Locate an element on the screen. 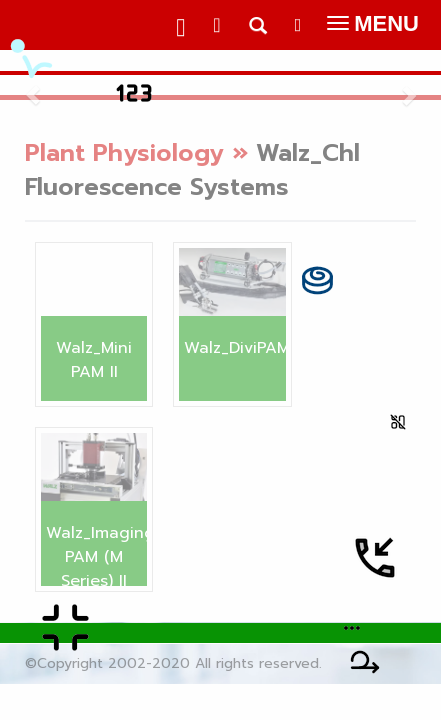  navigate back or return to previous screen is located at coordinates (31, 57).